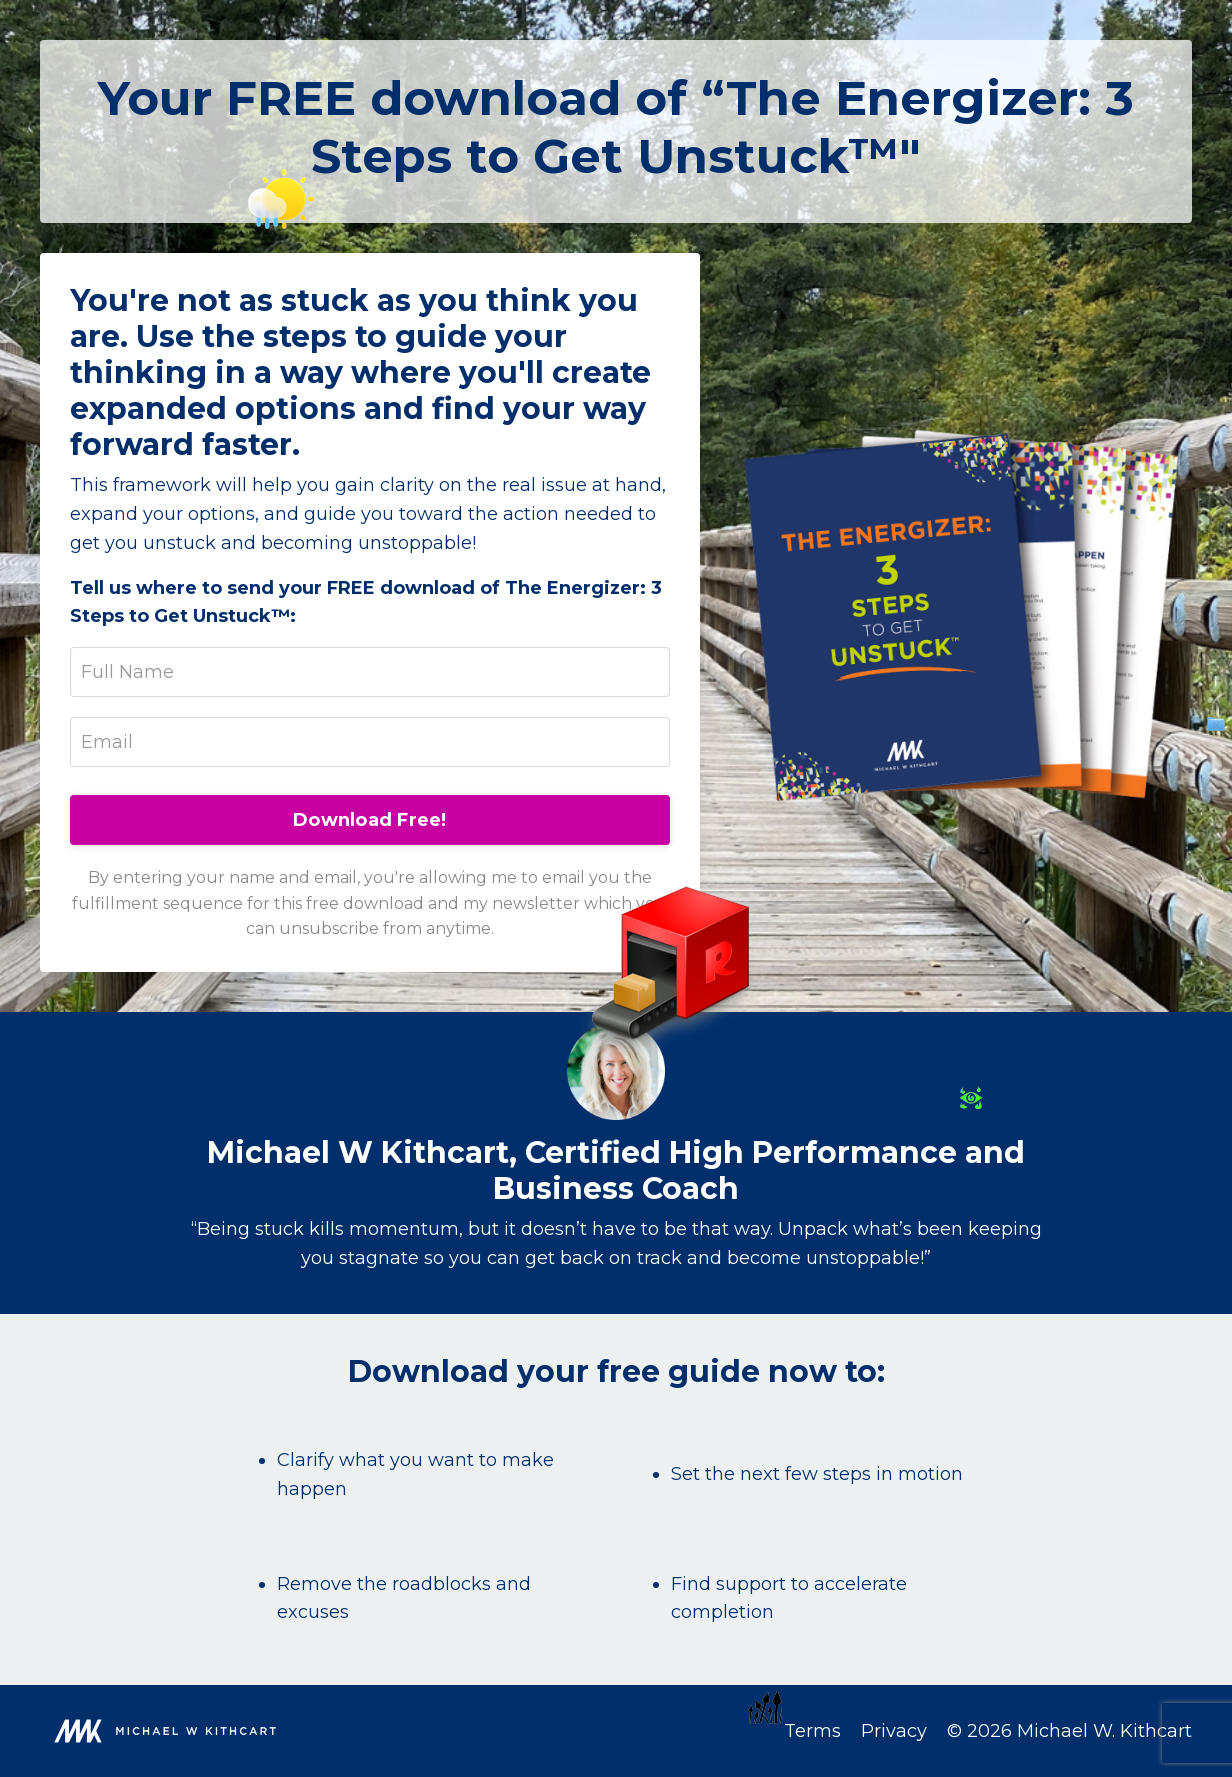  Describe the element at coordinates (1216, 724) in the screenshot. I see `open the utilities folder` at that location.